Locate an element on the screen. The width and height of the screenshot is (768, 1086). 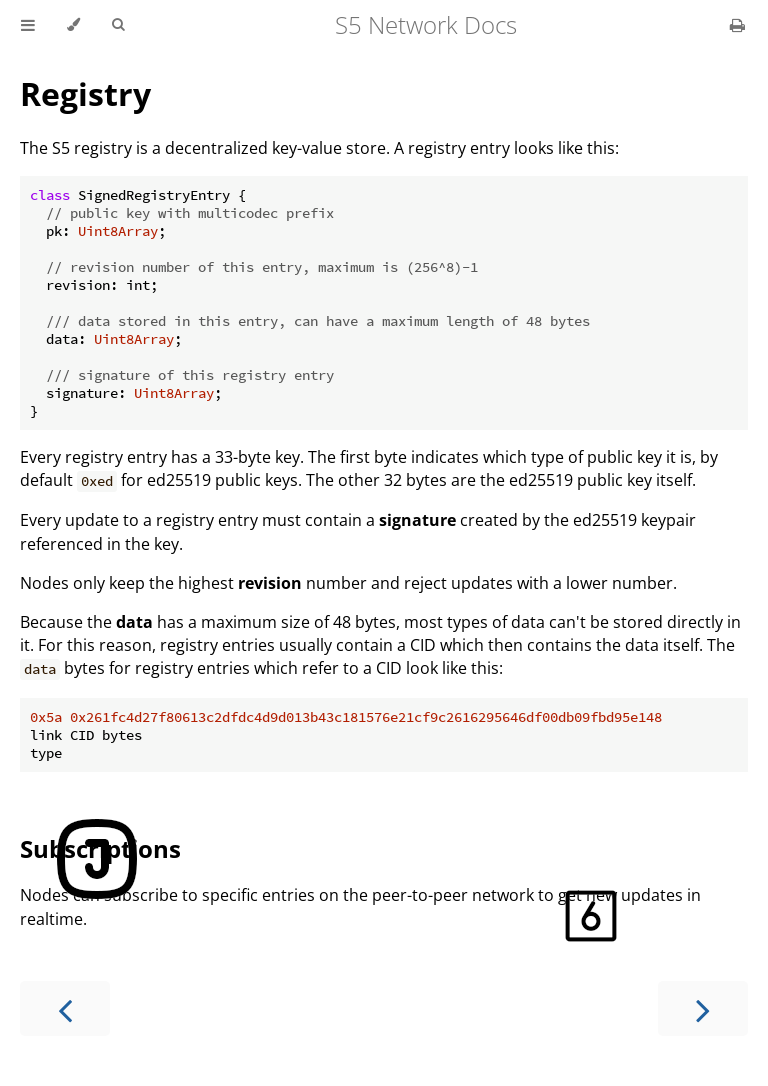
represents an app or service starting with the letter "j" is located at coordinates (97, 859).